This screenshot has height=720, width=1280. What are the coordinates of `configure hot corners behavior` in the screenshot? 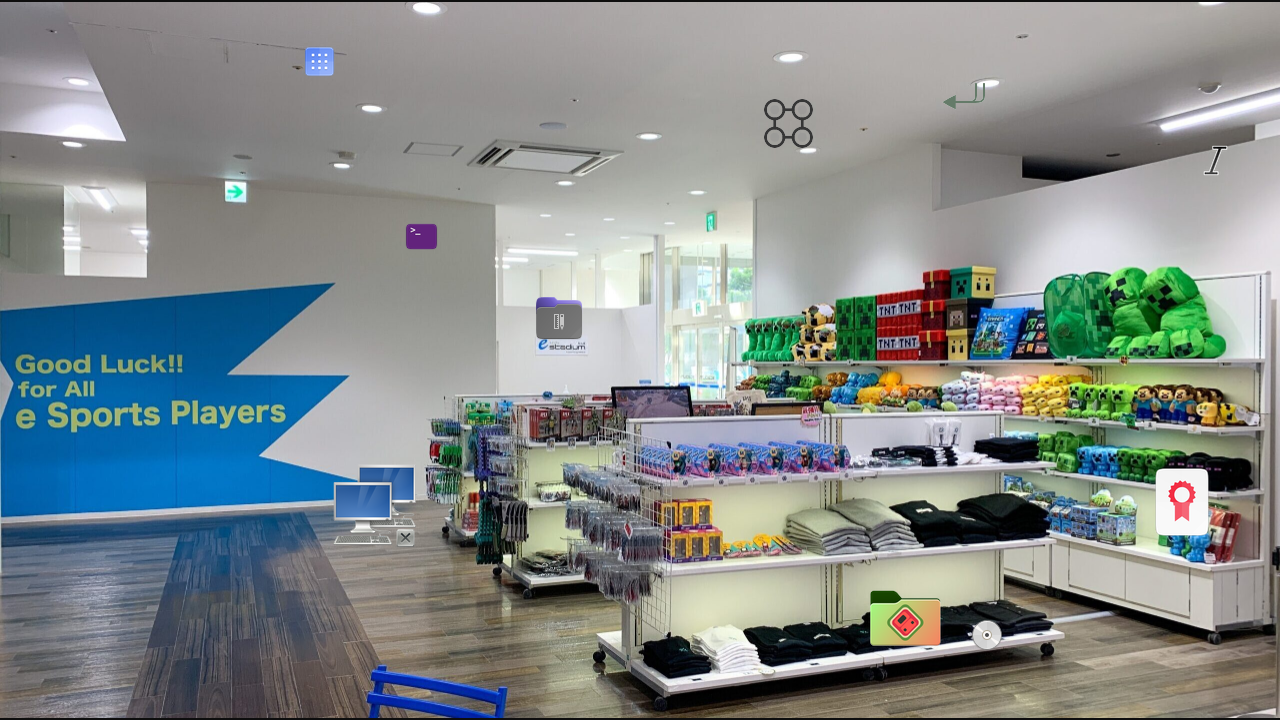 It's located at (788, 123).